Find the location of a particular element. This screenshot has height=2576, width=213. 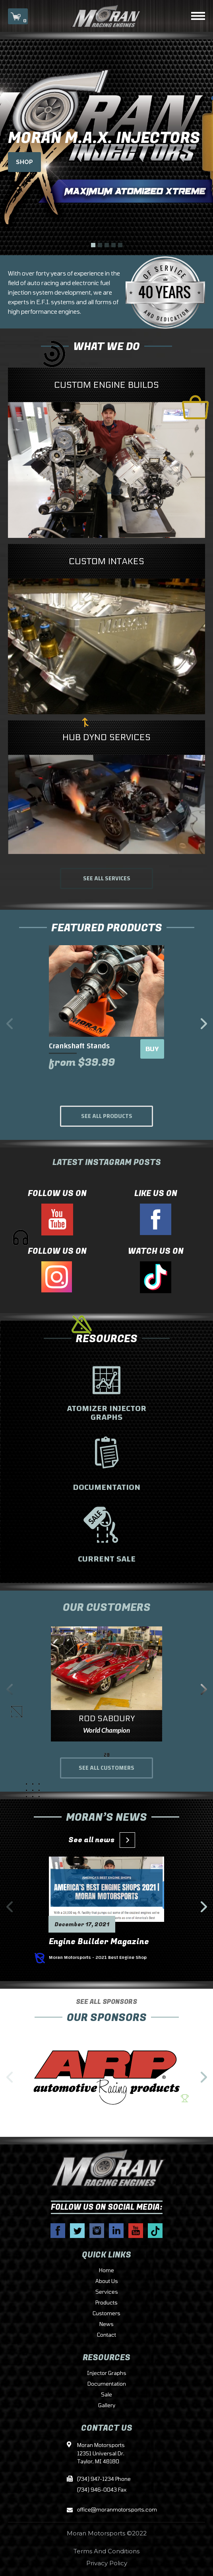

view circular chart or arc graph data is located at coordinates (52, 354).